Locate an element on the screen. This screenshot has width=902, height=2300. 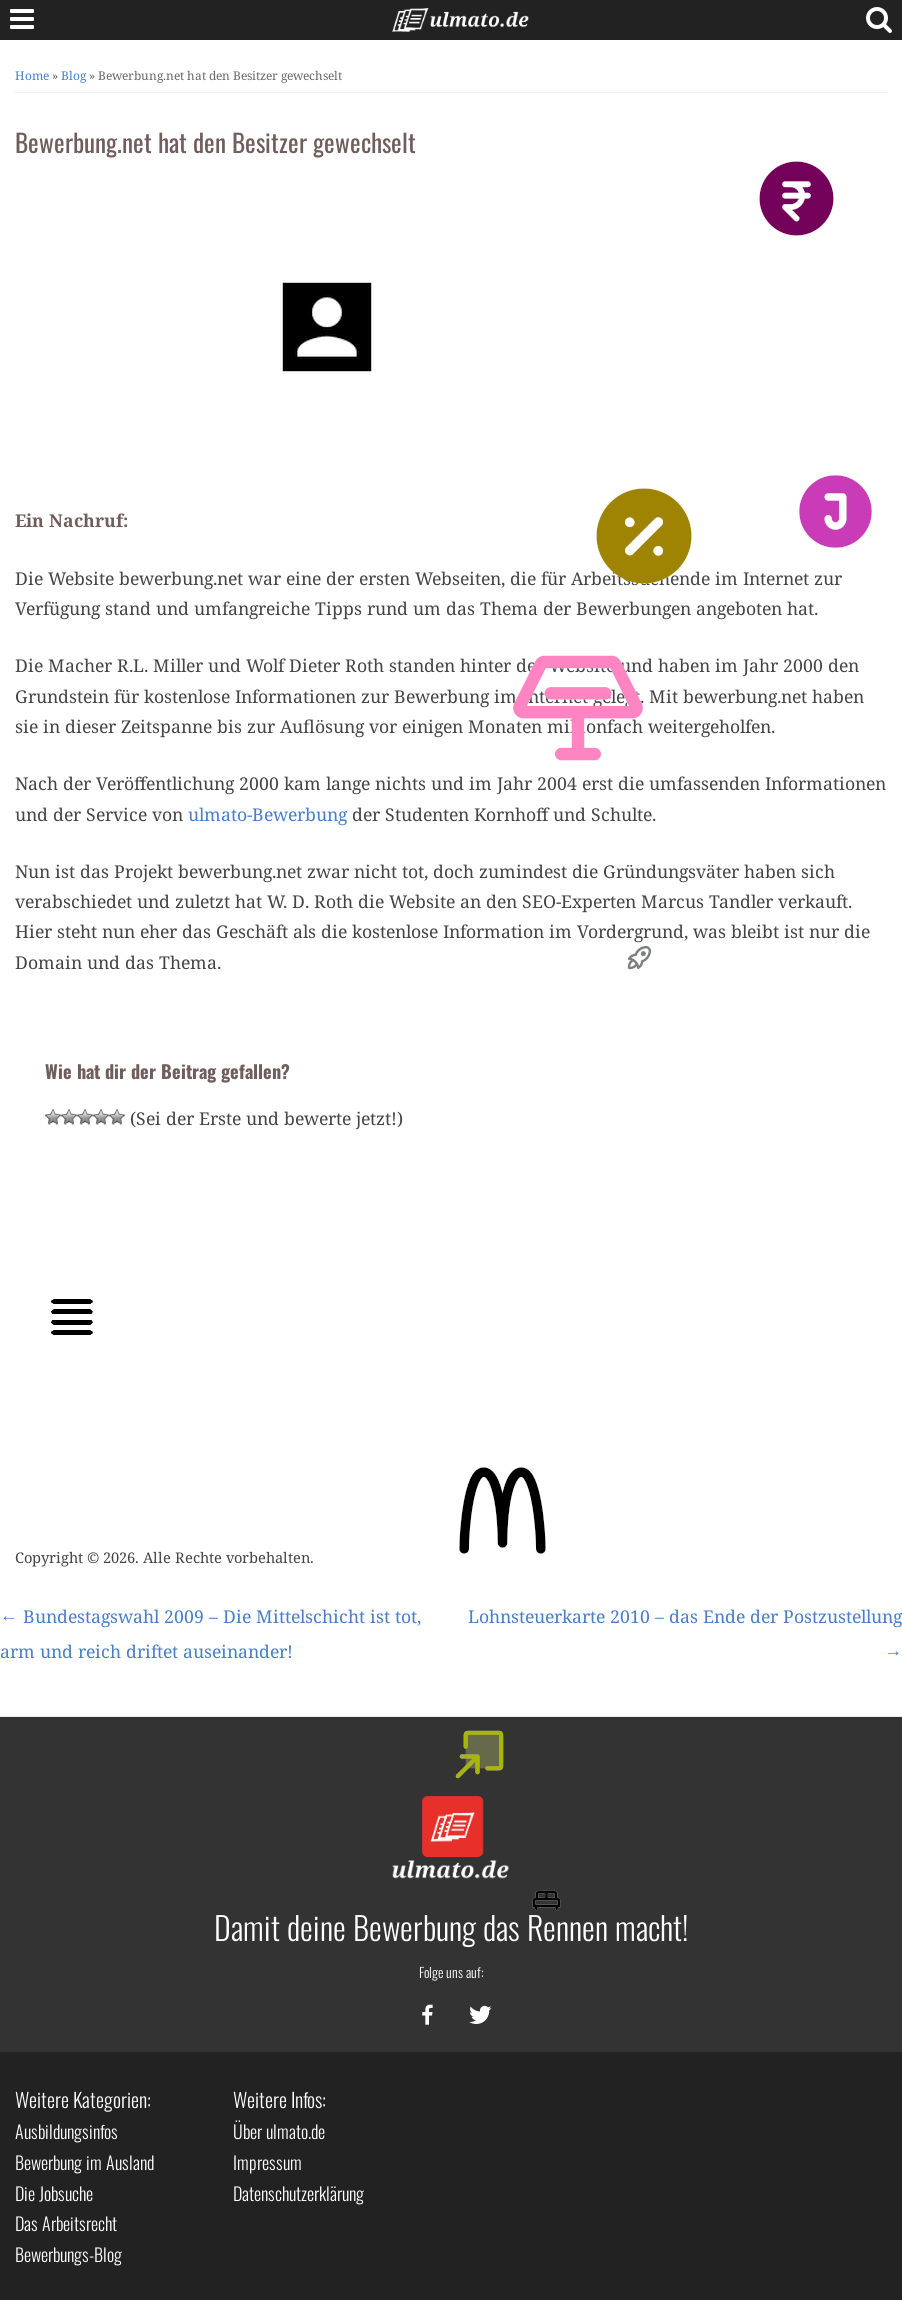
launch or deploy an application is located at coordinates (639, 957).